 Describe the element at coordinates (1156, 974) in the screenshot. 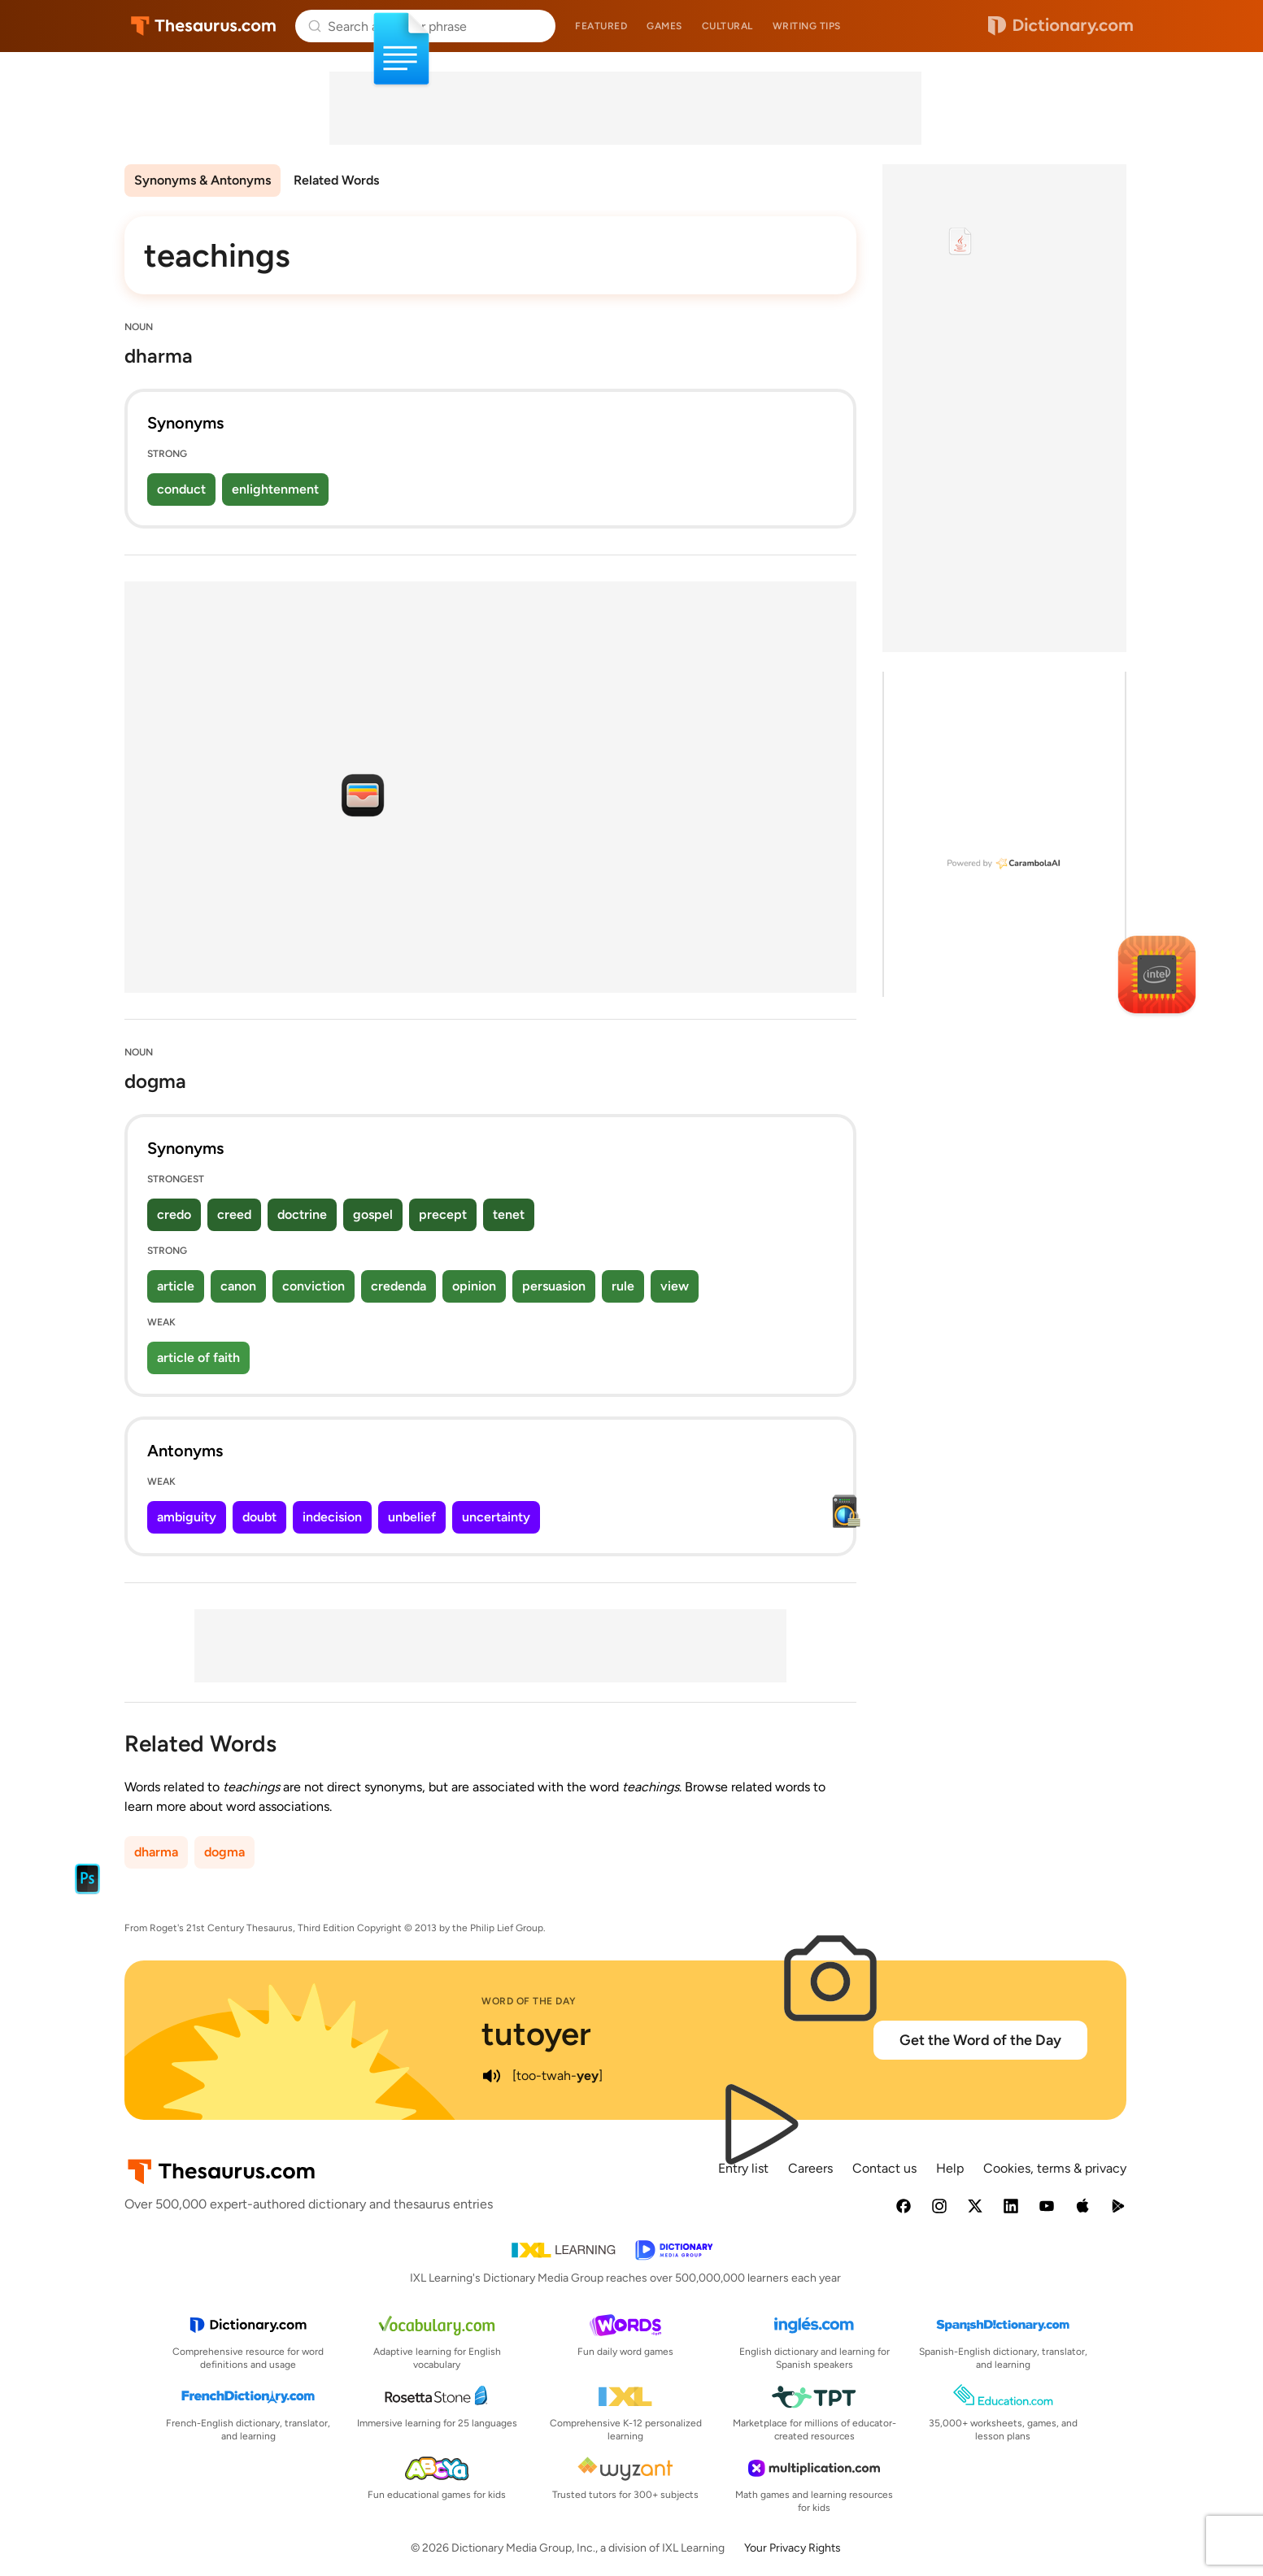

I see `launch intel system monitoring or diagnostics app` at that location.